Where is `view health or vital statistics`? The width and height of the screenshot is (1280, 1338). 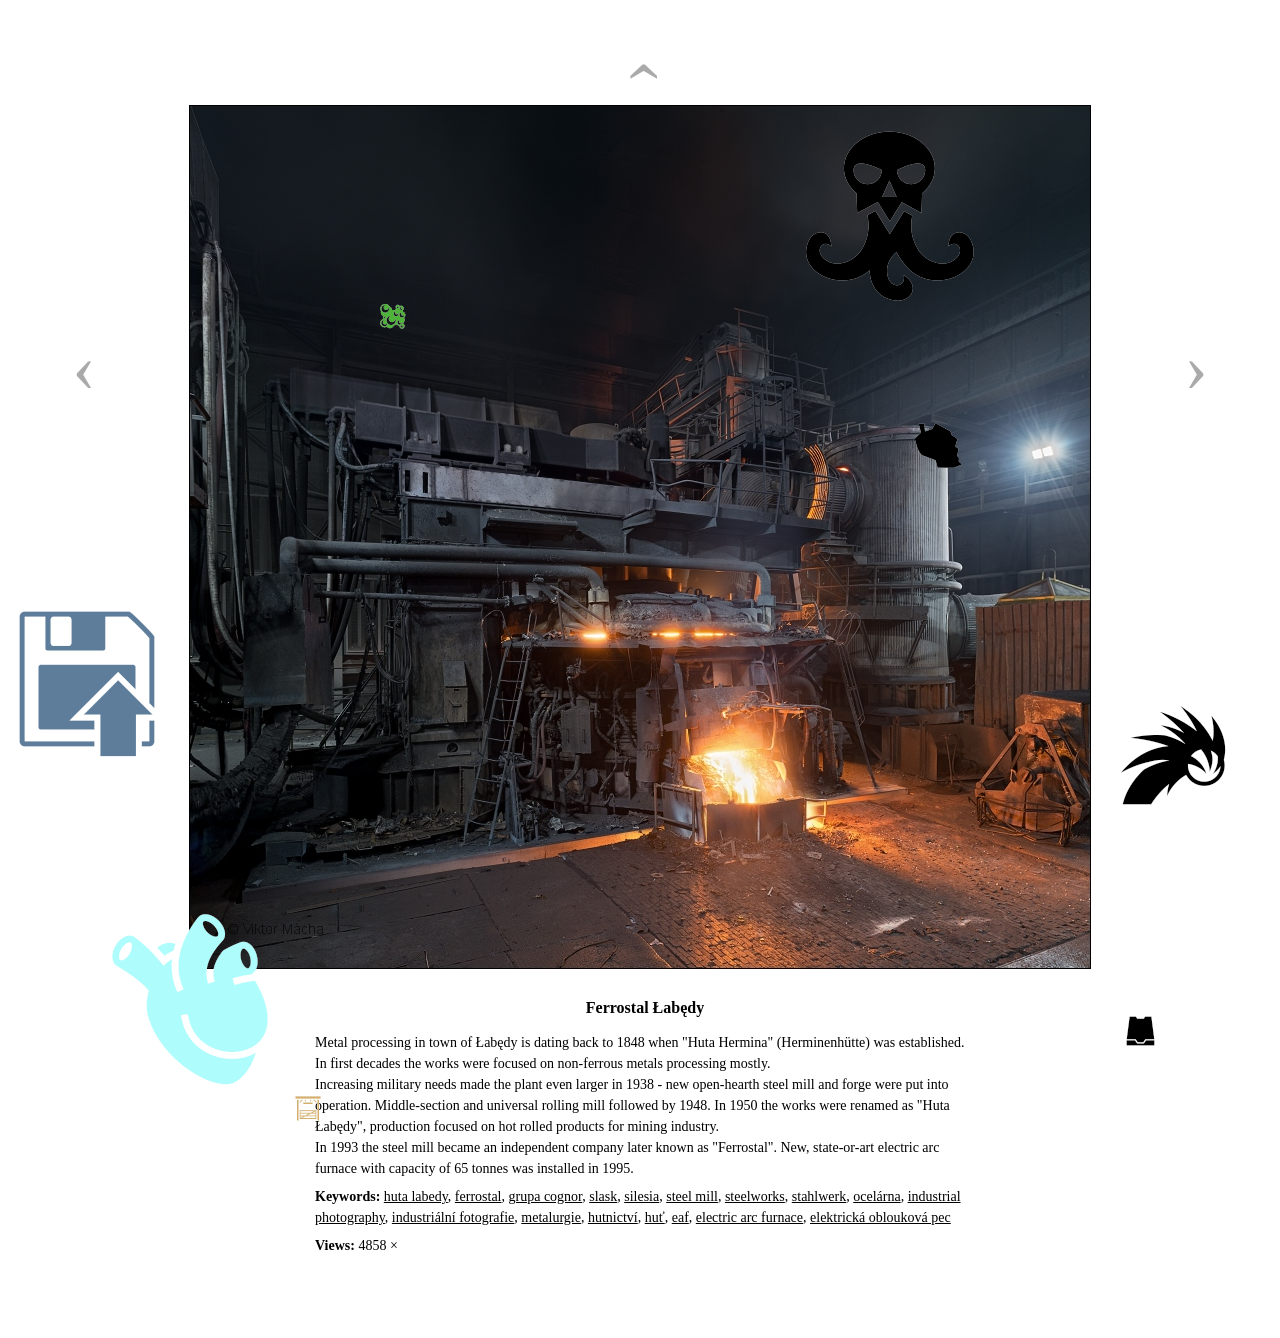
view health or vital statistics is located at coordinates (193, 999).